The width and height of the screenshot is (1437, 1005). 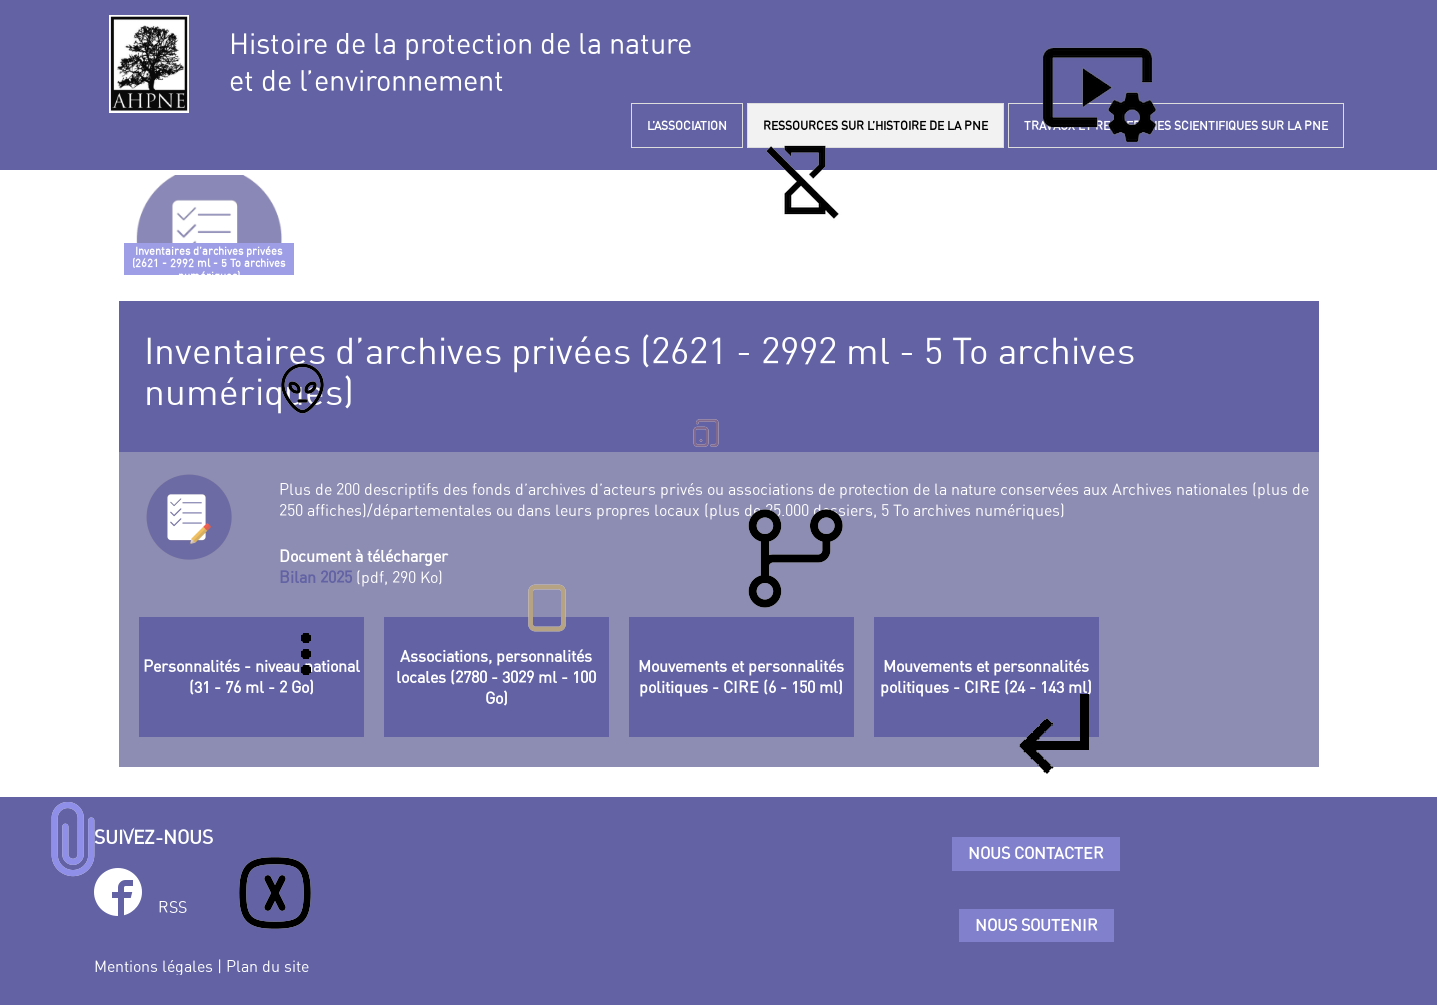 What do you see at coordinates (706, 433) in the screenshot?
I see `switch between tablet and mobile view` at bounding box center [706, 433].